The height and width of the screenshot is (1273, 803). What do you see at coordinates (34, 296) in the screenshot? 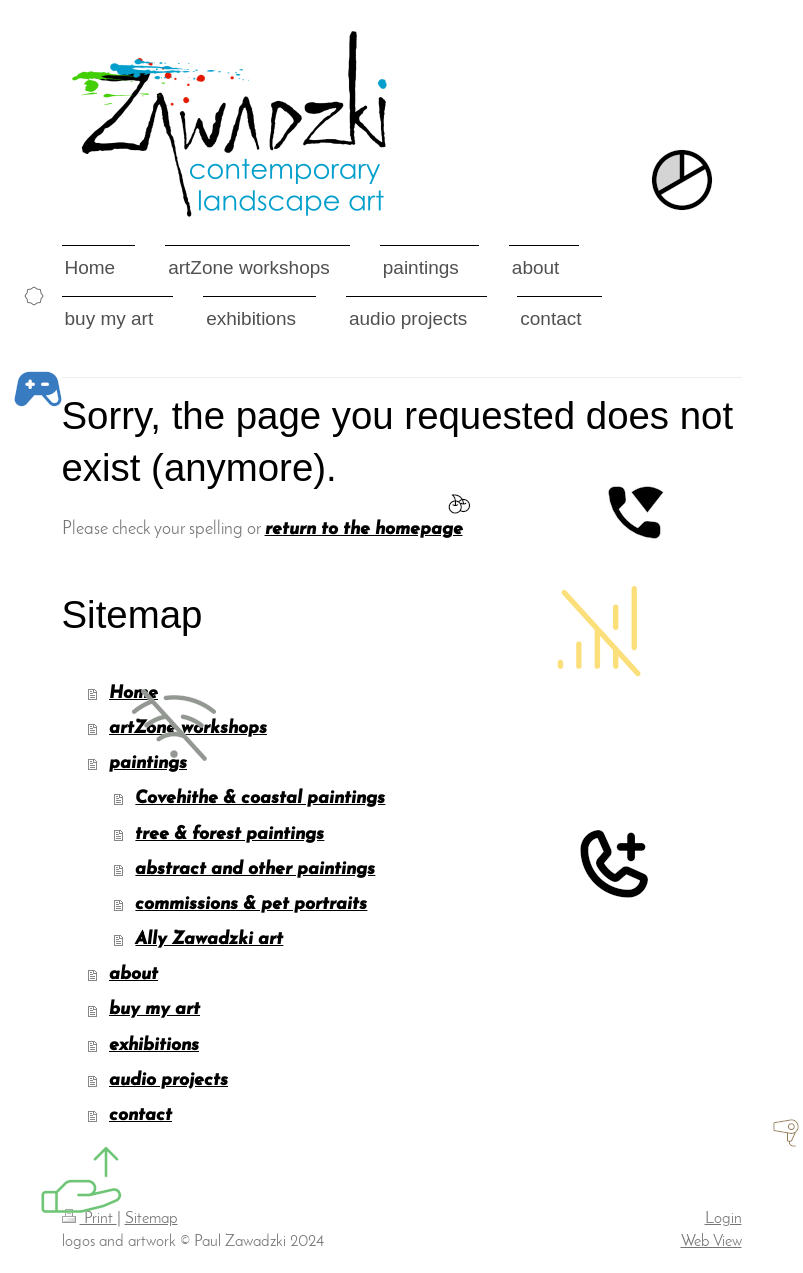
I see `indicates a badge or certification status` at bounding box center [34, 296].